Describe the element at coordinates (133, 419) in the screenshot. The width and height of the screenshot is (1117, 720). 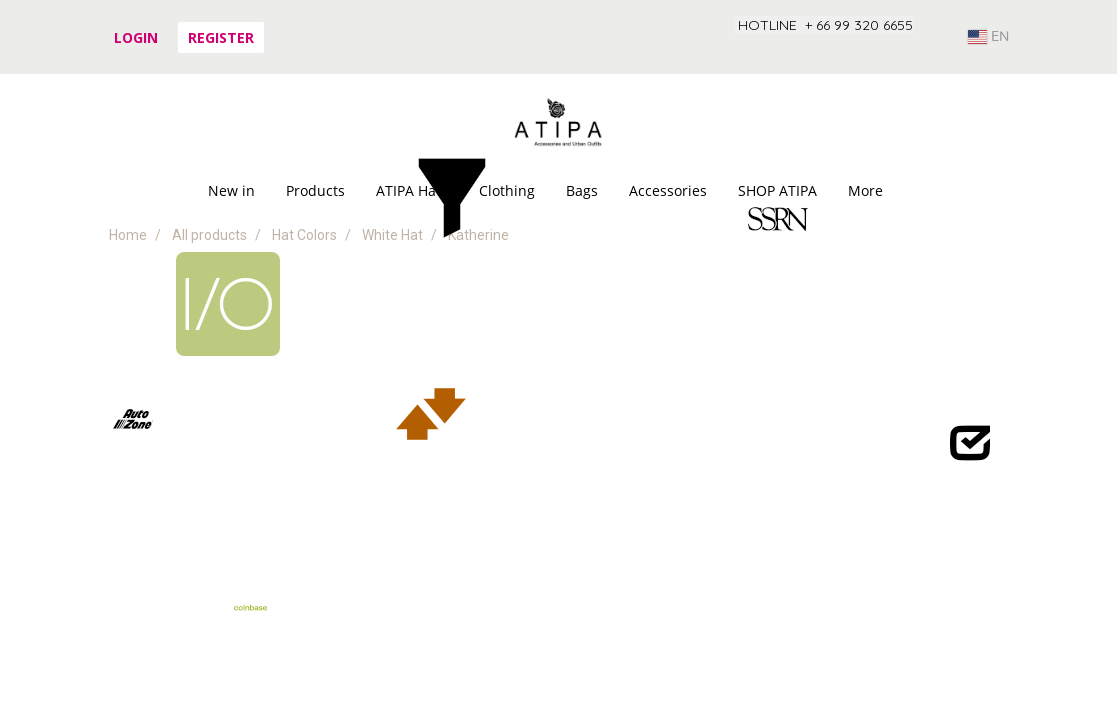
I see `visit the AutoZone website or app` at that location.